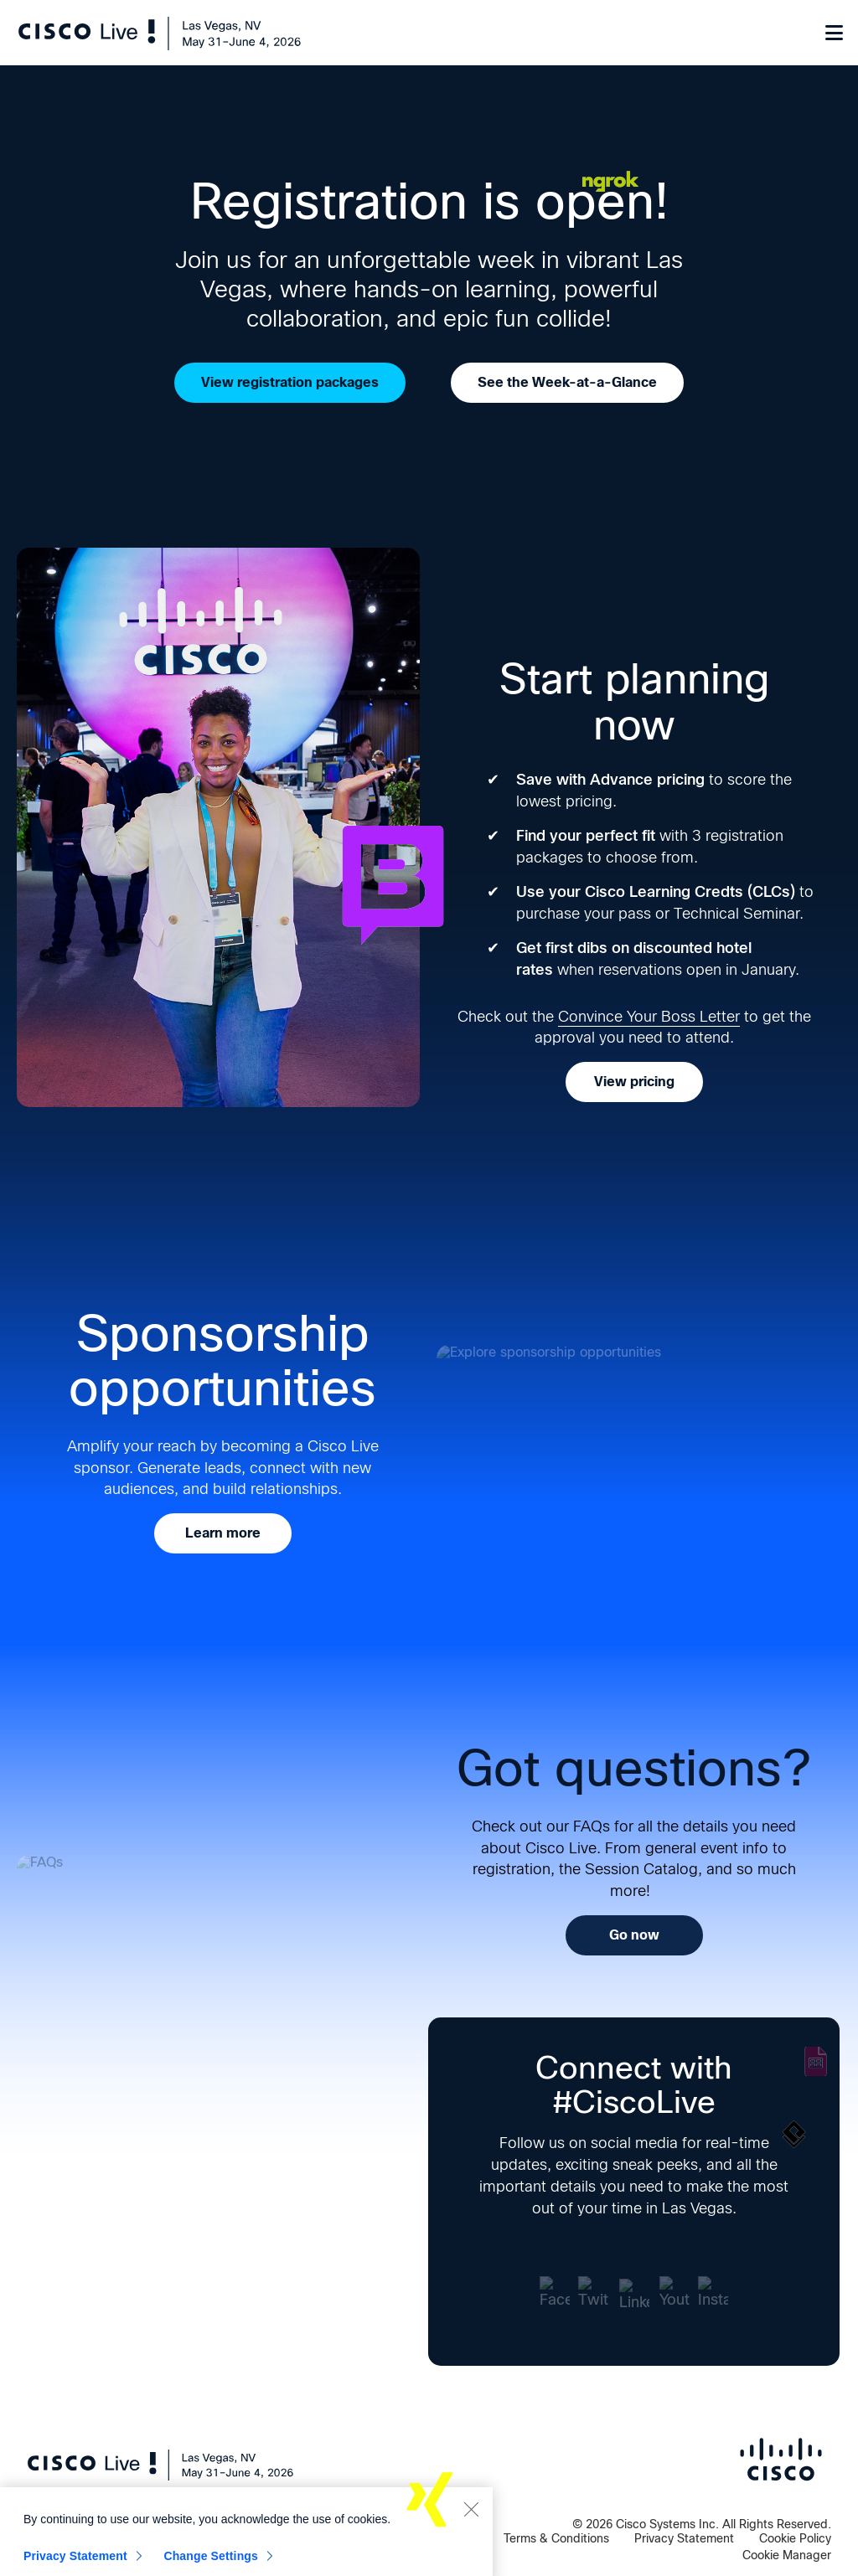 The height and width of the screenshot is (2576, 858). I want to click on ngrok service integration or connection, so click(610, 181).